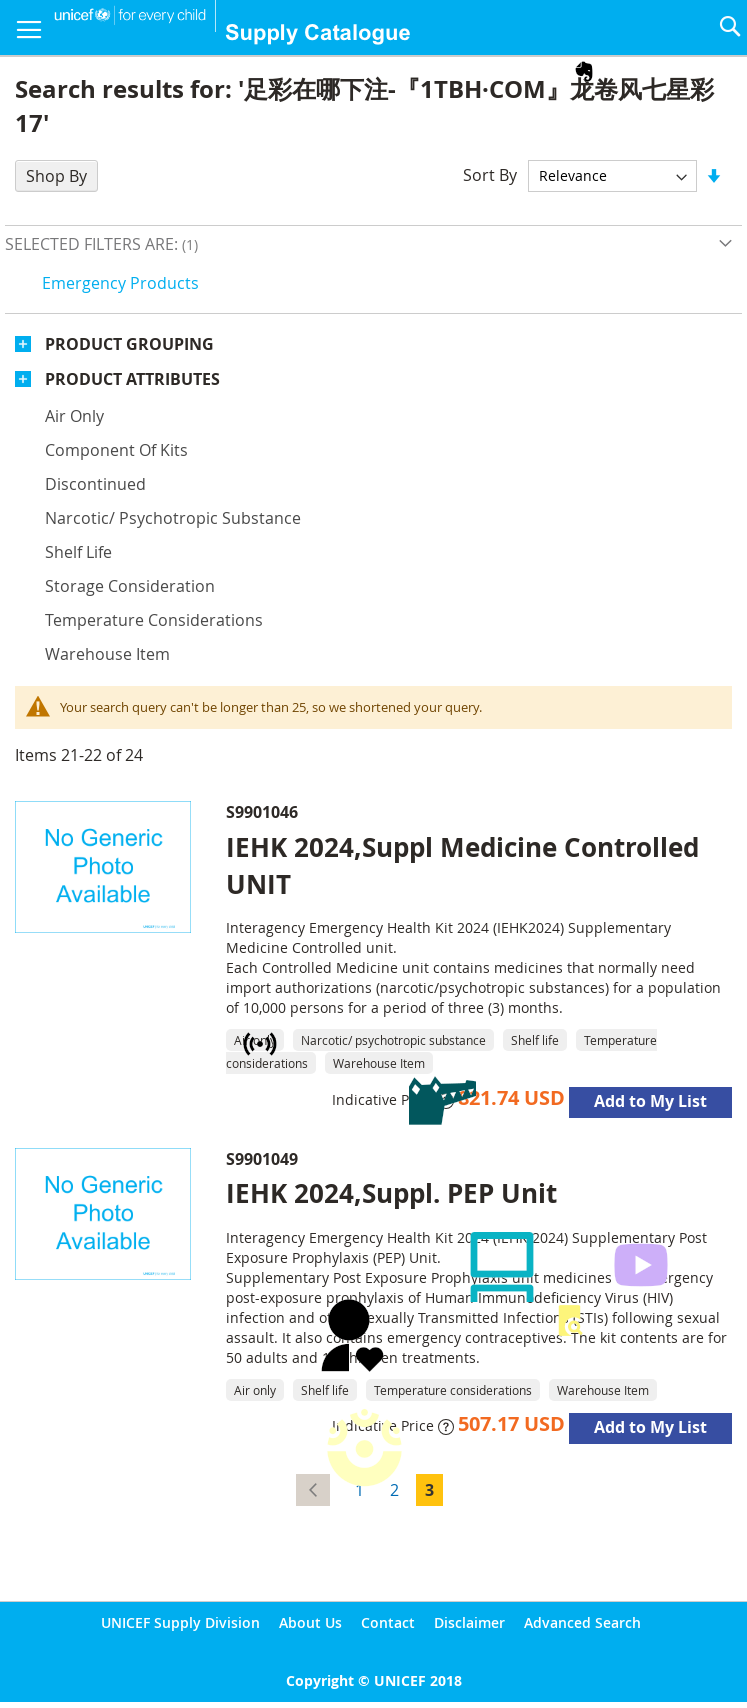 This screenshot has height=1708, width=747. I want to click on switch to stacked view layout, so click(502, 1267).